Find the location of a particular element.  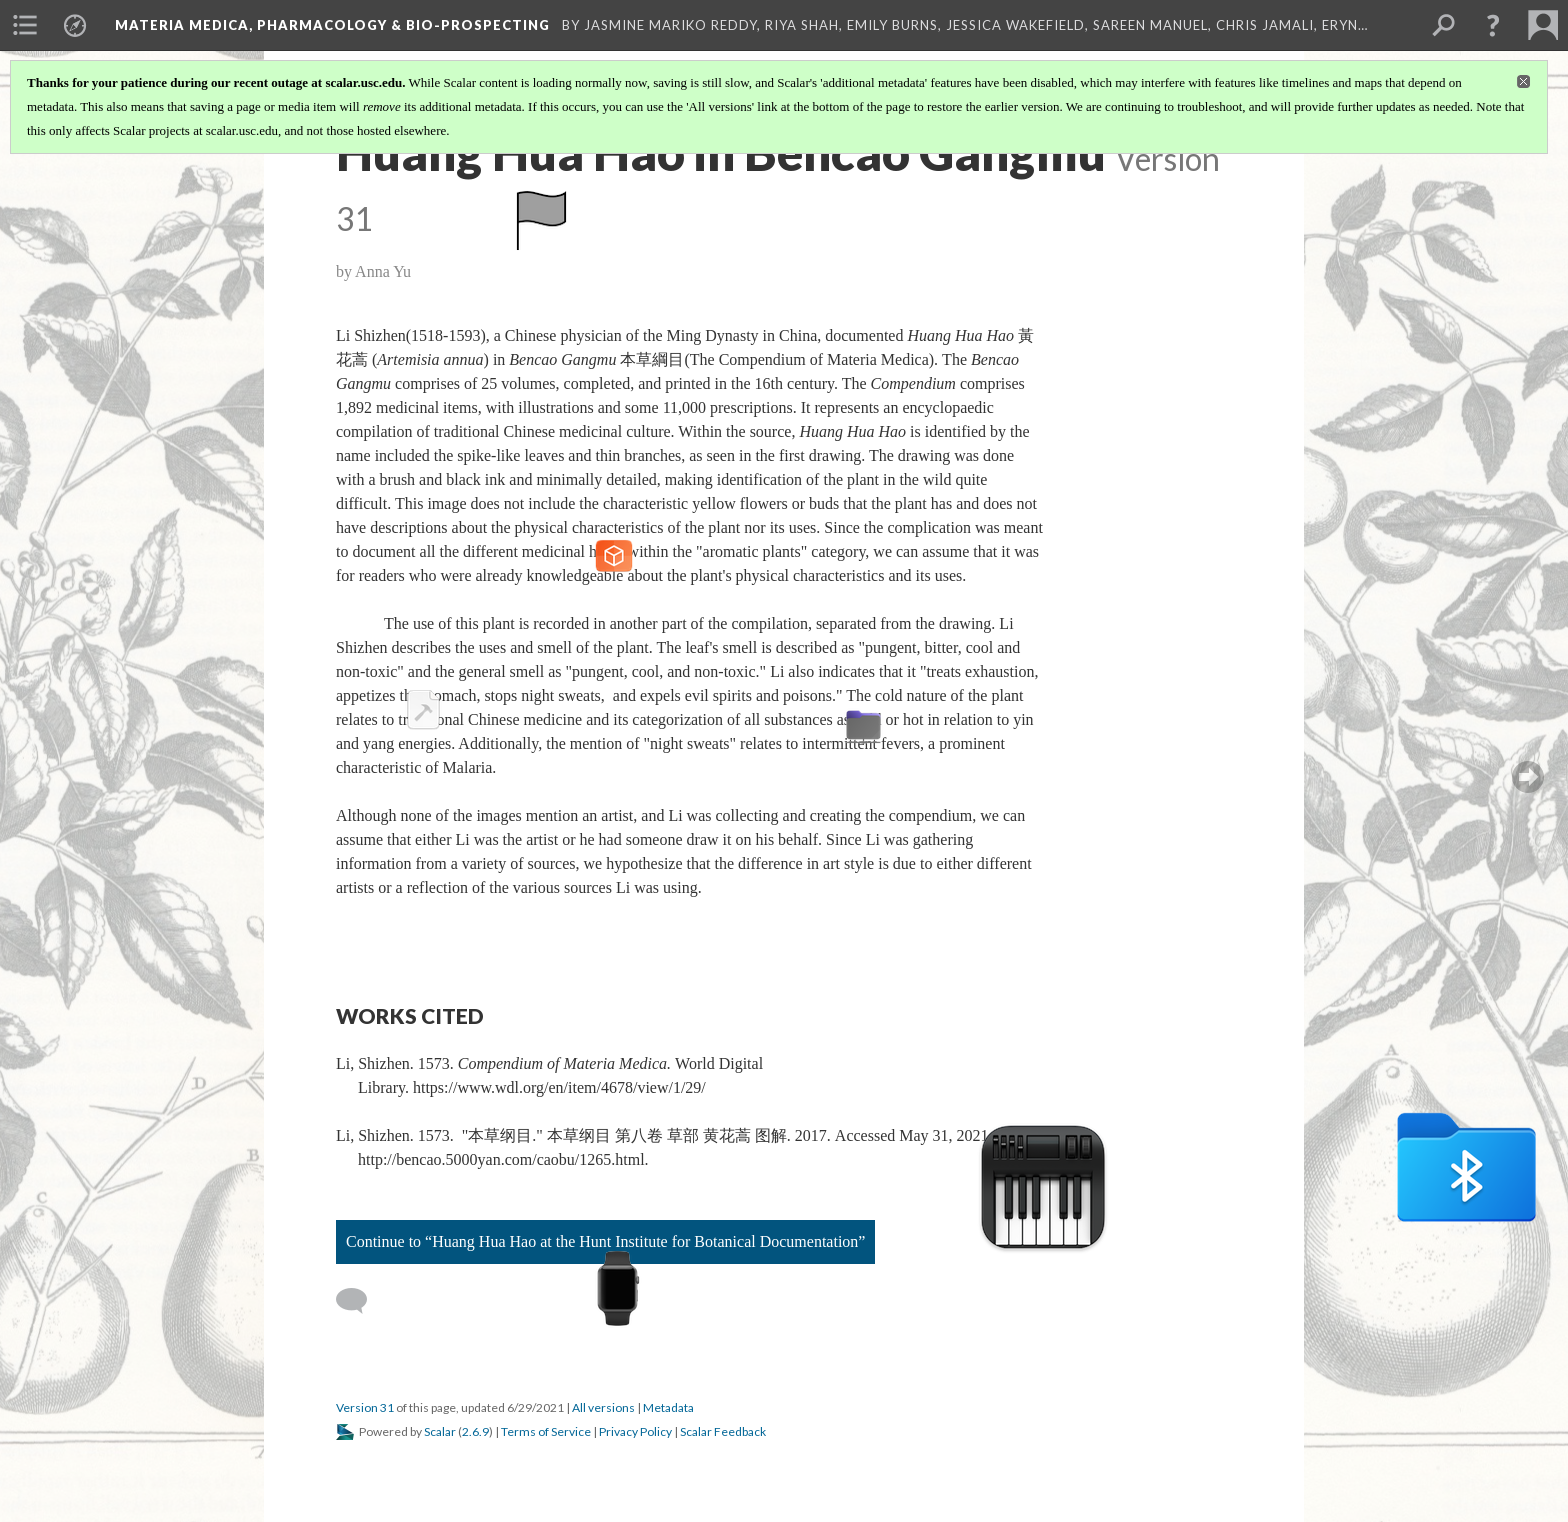

a cmake build configuration file is located at coordinates (423, 709).